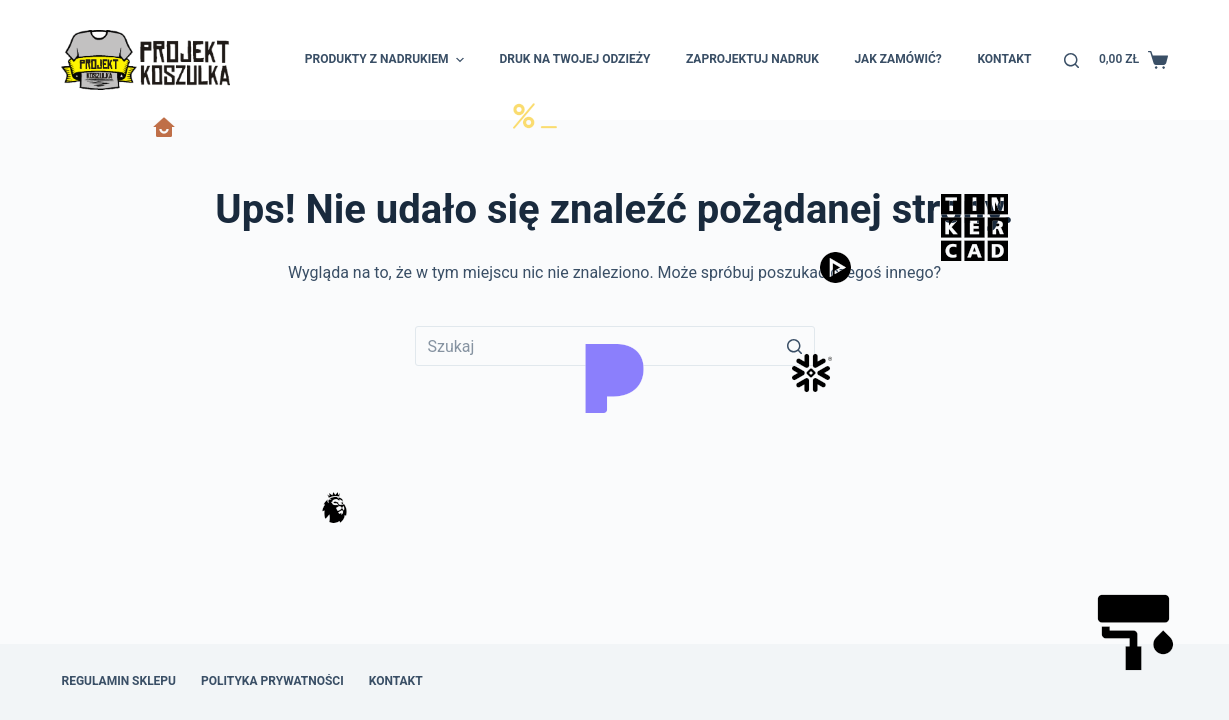 The height and width of the screenshot is (720, 1229). Describe the element at coordinates (535, 116) in the screenshot. I see `zsh shell or terminal application` at that location.